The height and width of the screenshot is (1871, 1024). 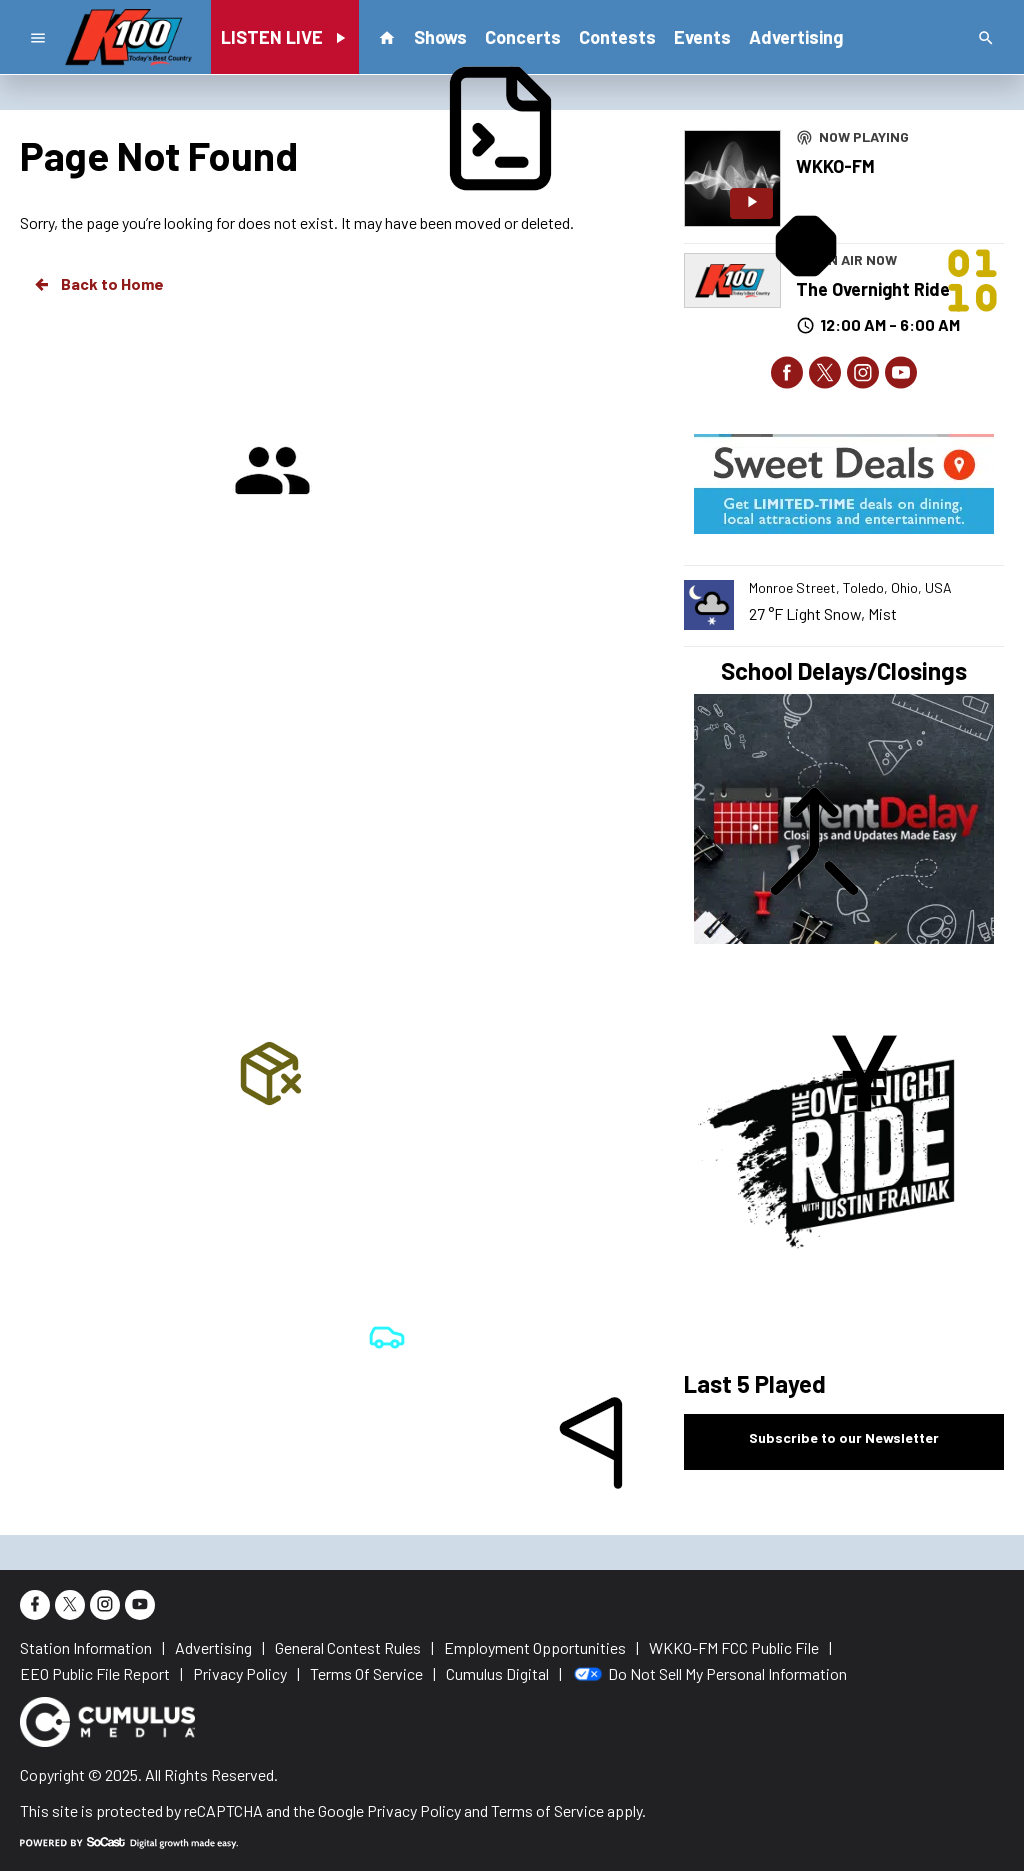 What do you see at coordinates (269, 1073) in the screenshot?
I see `cancel or remove a package from order` at bounding box center [269, 1073].